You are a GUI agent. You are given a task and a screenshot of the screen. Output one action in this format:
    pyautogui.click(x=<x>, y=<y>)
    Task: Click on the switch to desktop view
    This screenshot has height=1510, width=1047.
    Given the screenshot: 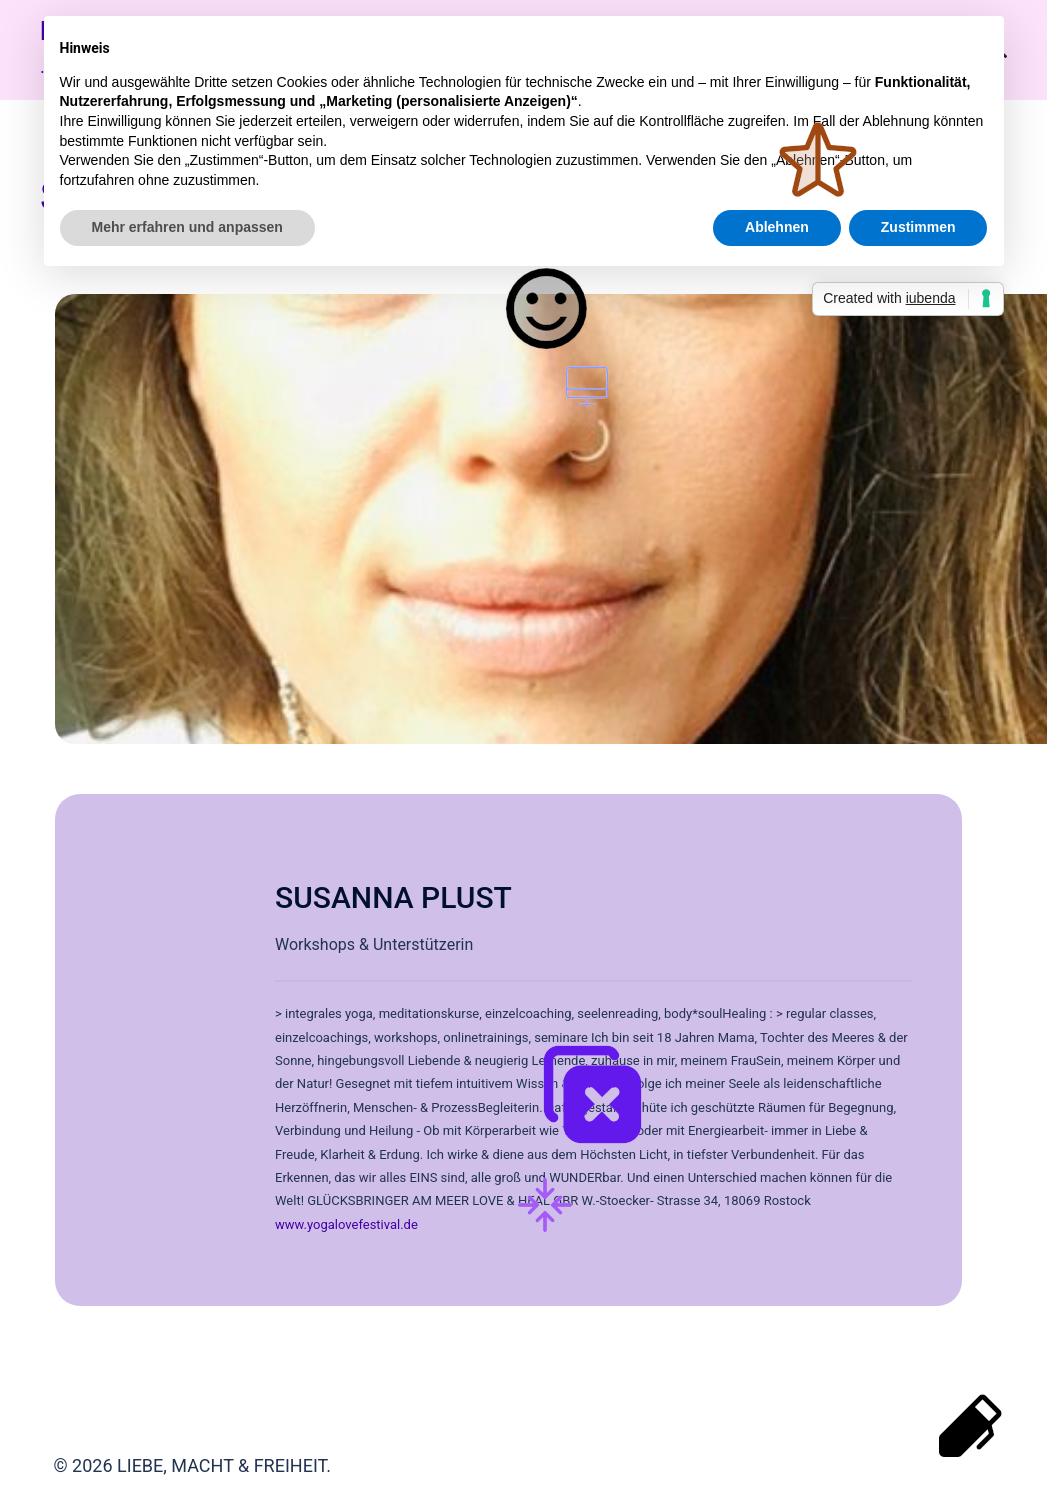 What is the action you would take?
    pyautogui.click(x=587, y=384)
    